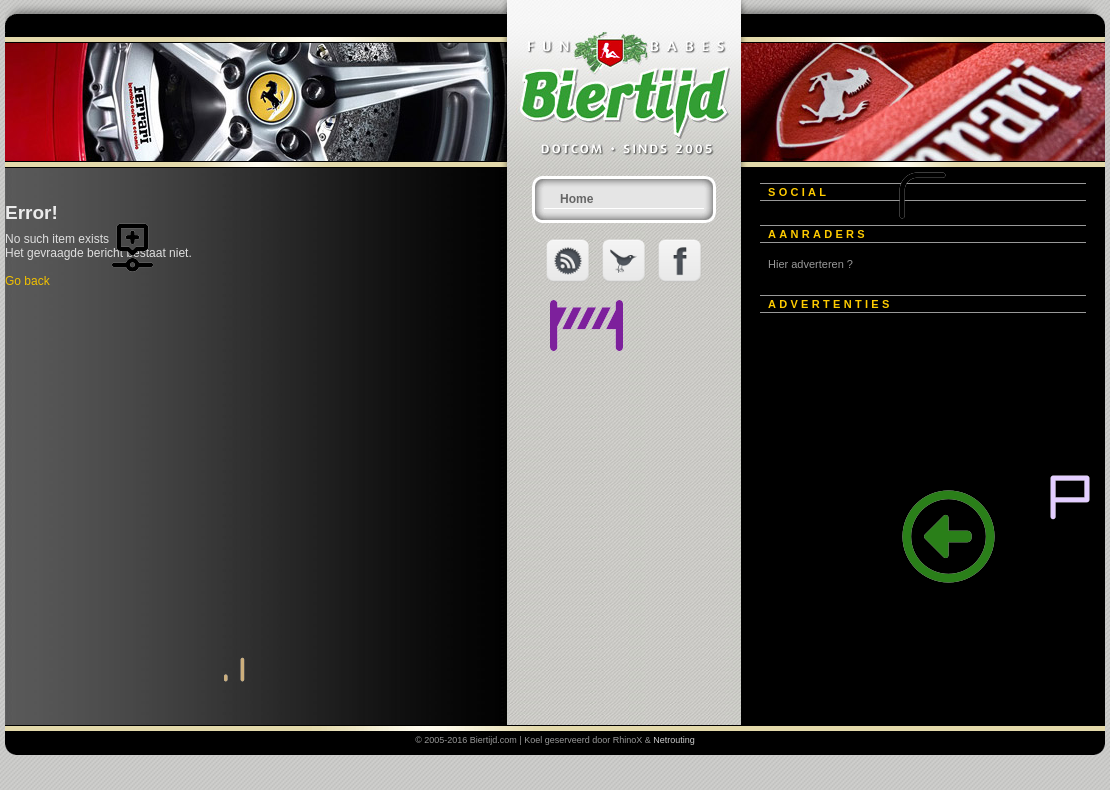 This screenshot has width=1110, height=790. I want to click on go back to the previous screen, so click(948, 536).